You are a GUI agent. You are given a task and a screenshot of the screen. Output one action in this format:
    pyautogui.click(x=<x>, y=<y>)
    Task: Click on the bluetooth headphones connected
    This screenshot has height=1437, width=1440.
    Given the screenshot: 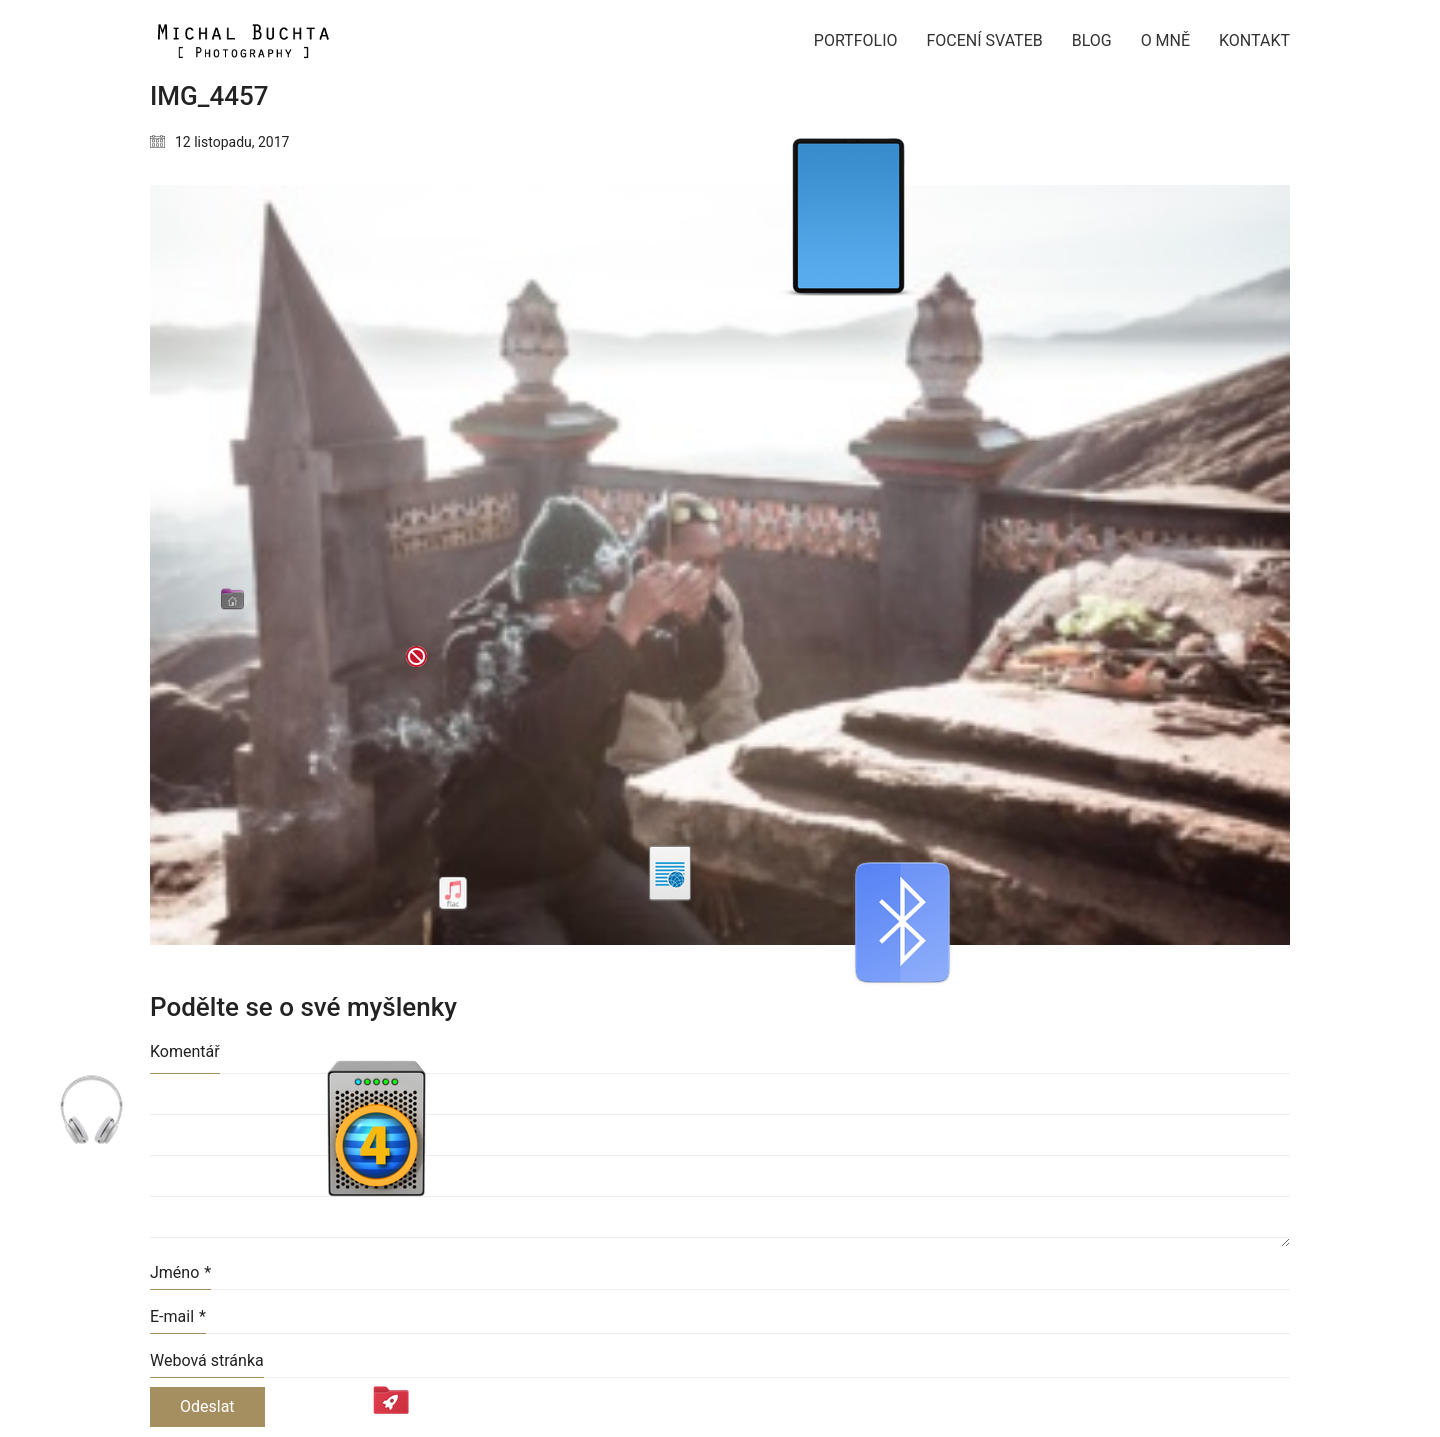 What is the action you would take?
    pyautogui.click(x=91, y=1109)
    